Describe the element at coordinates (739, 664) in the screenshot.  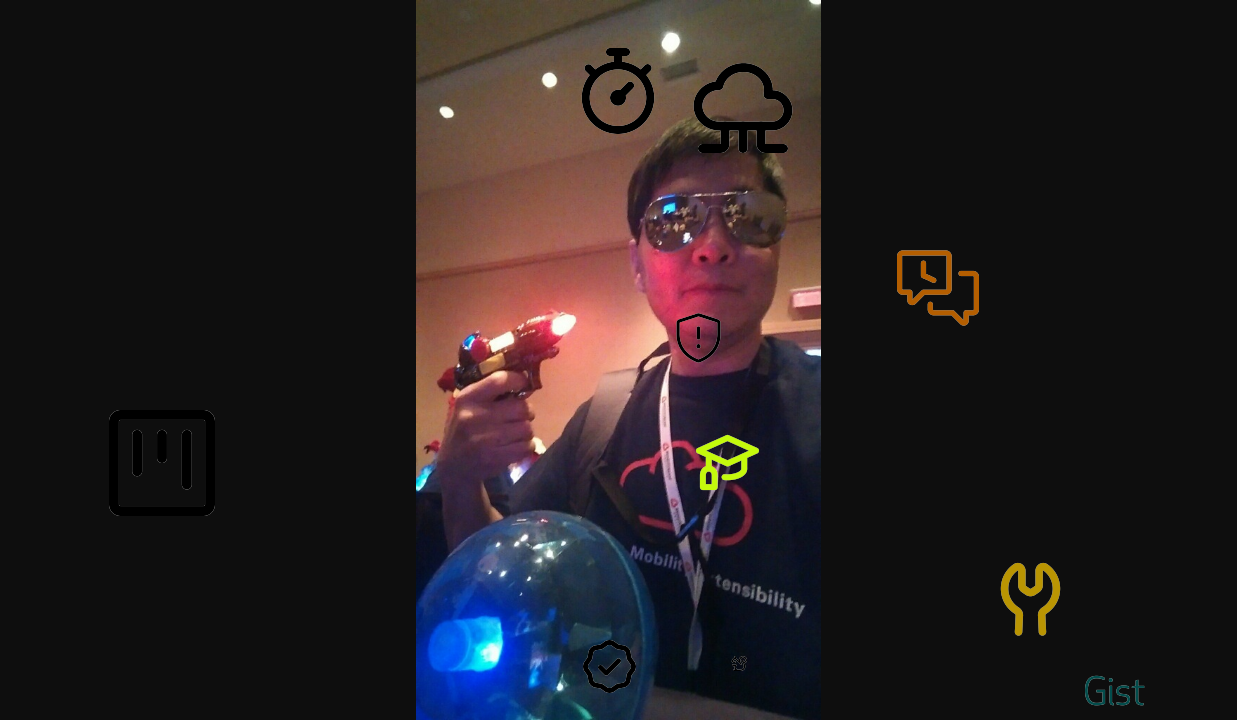
I see `view stashed or cached content` at that location.